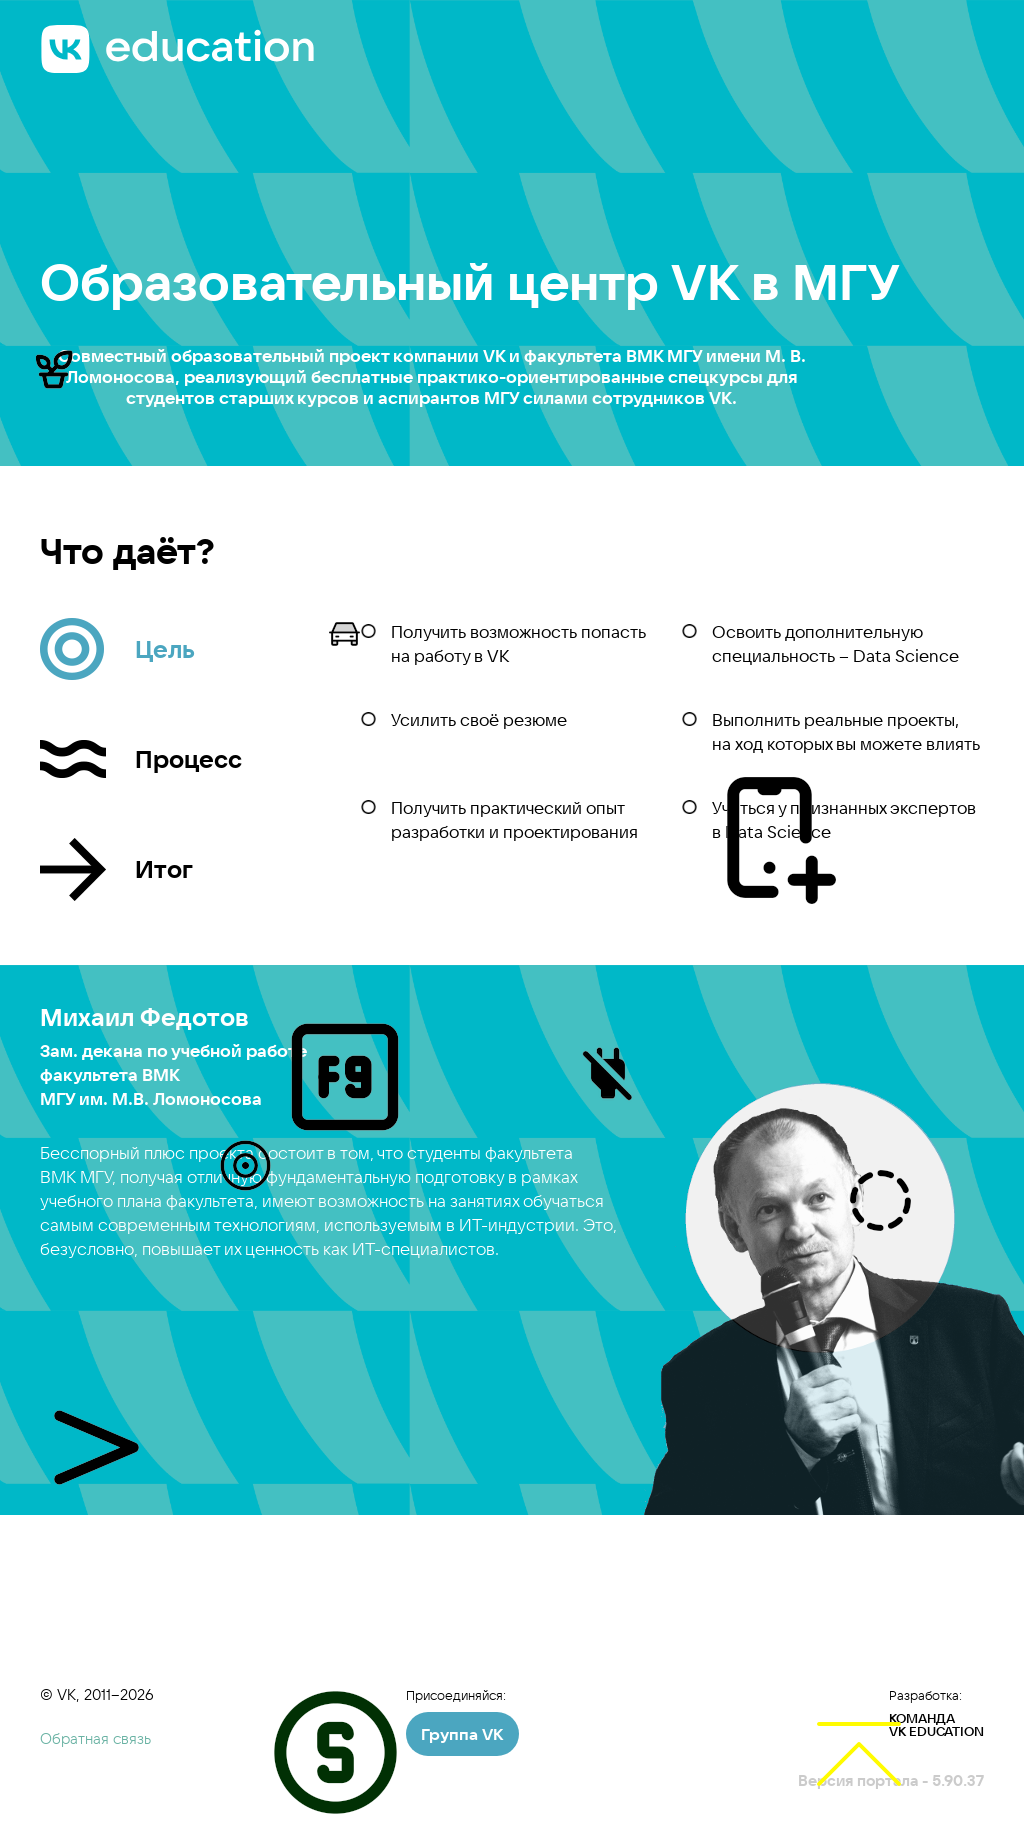  What do you see at coordinates (245, 1165) in the screenshot?
I see `play or access media library` at bounding box center [245, 1165].